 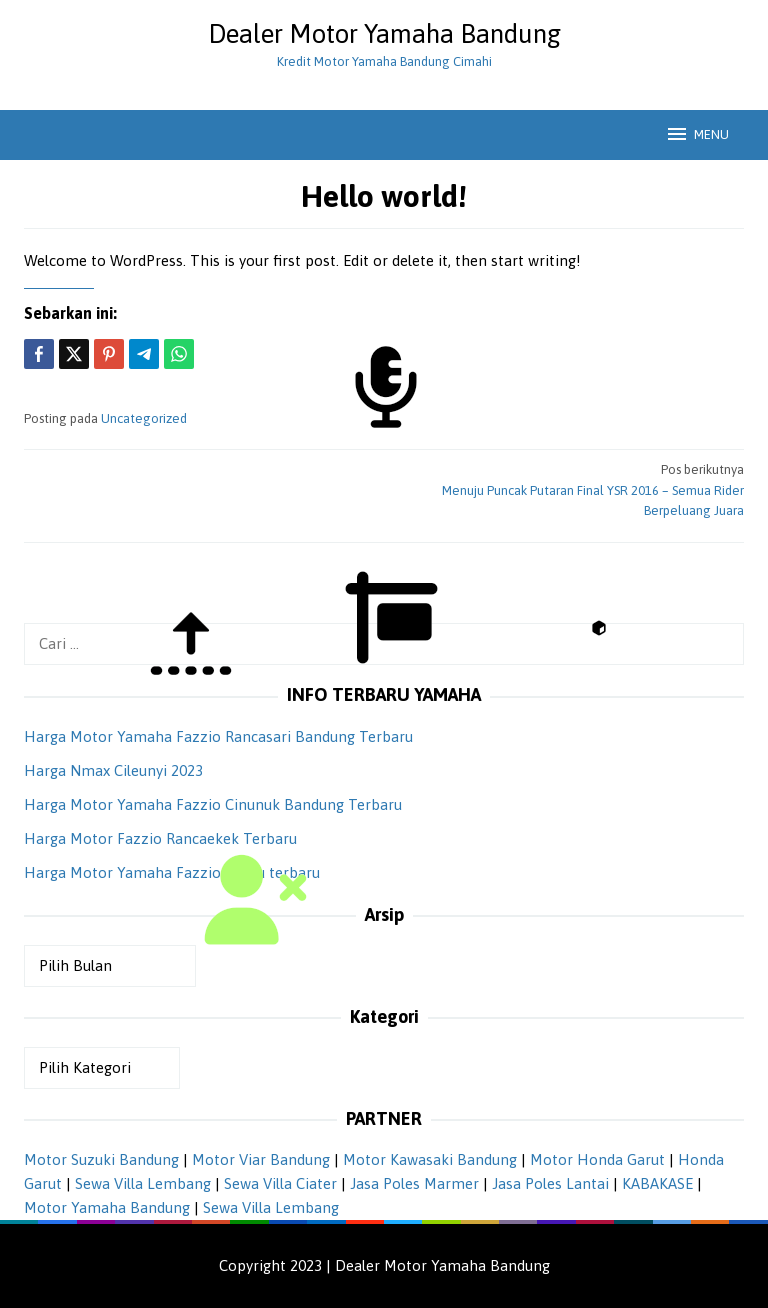 I want to click on collapse content upward, so click(x=191, y=649).